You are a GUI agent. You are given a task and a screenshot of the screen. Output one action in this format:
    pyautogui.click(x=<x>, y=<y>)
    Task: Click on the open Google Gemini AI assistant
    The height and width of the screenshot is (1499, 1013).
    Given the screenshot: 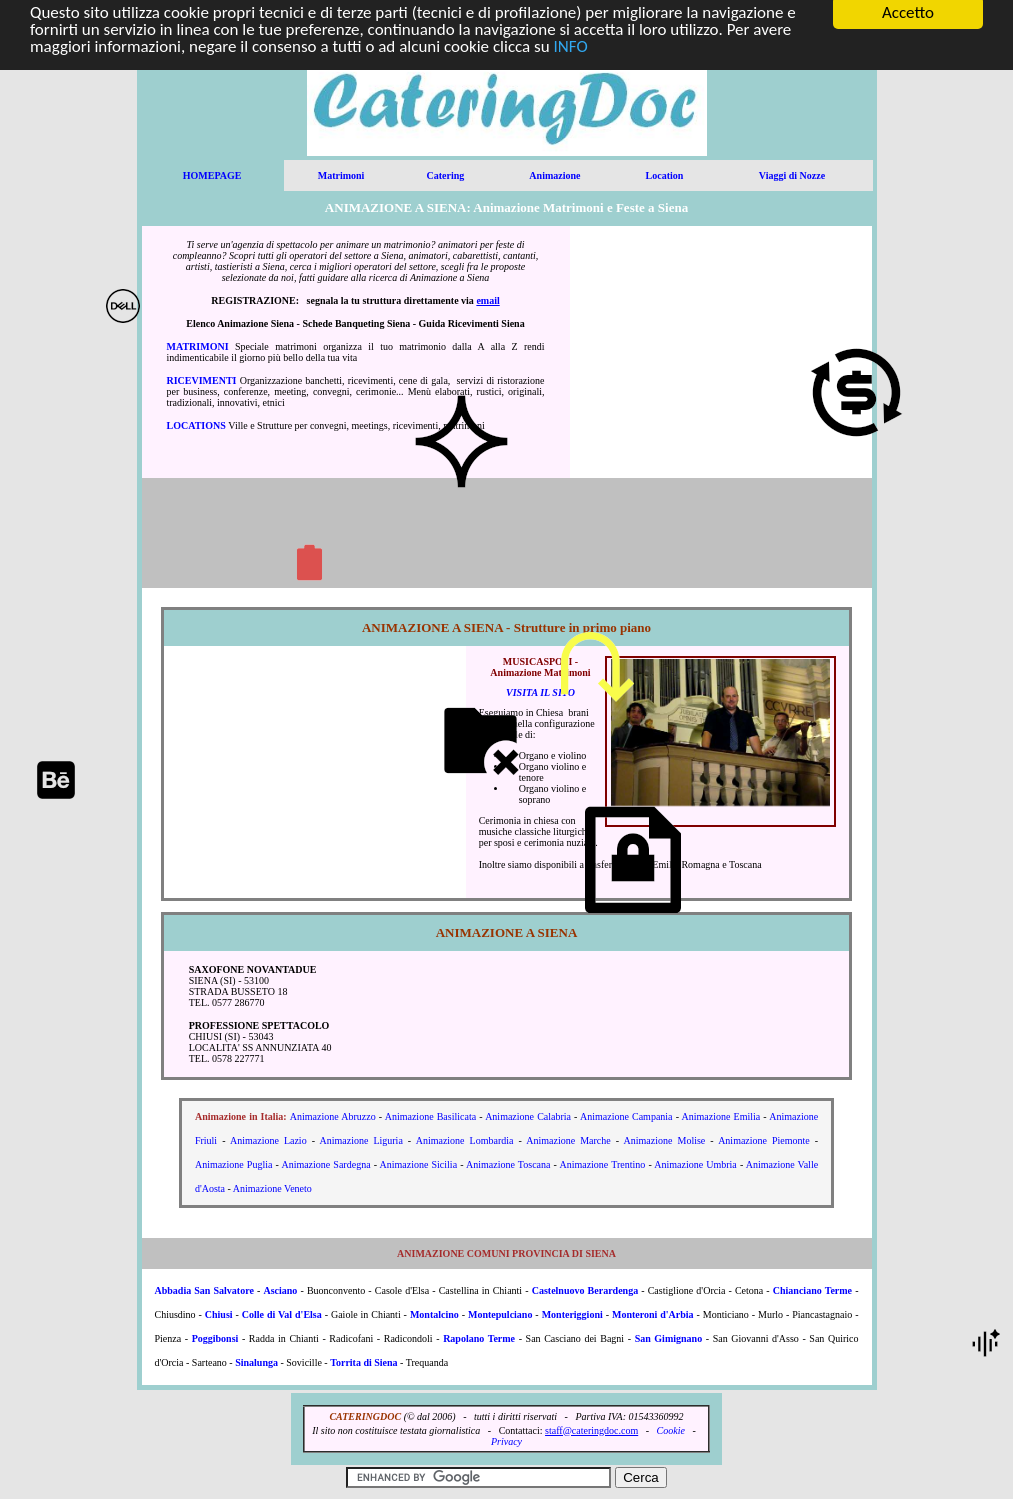 What is the action you would take?
    pyautogui.click(x=461, y=441)
    